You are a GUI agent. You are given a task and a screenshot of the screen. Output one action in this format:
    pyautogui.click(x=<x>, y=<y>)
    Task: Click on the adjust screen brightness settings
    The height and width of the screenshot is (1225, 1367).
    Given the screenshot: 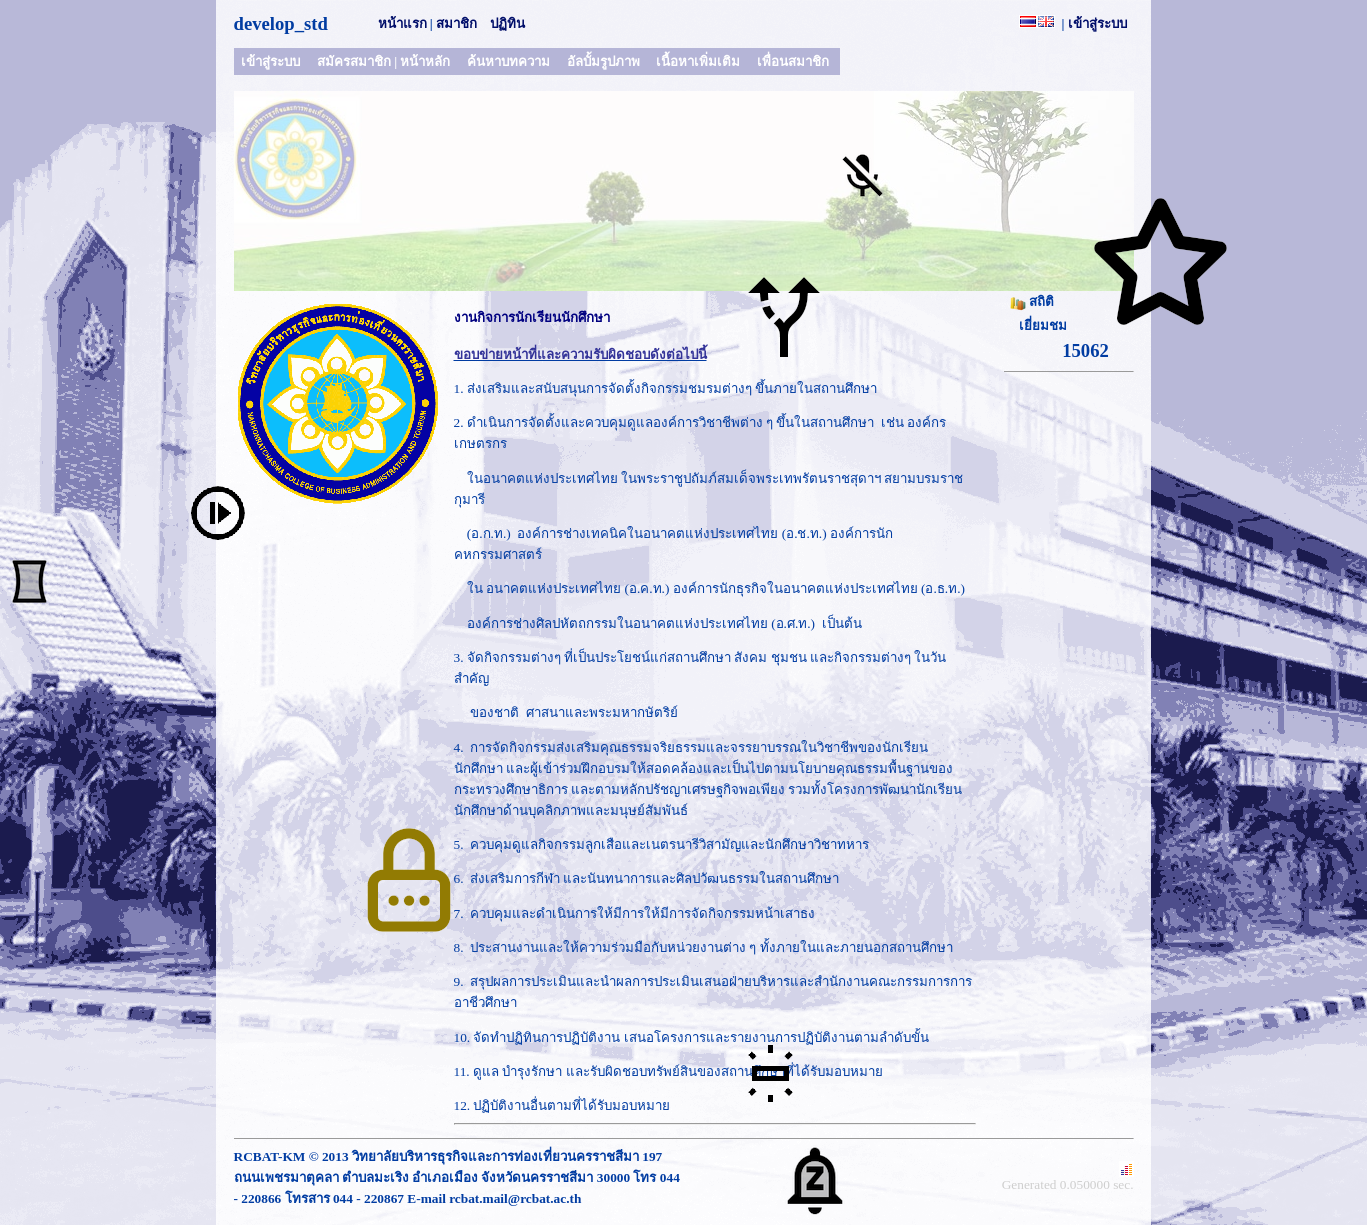 What is the action you would take?
    pyautogui.click(x=770, y=1073)
    